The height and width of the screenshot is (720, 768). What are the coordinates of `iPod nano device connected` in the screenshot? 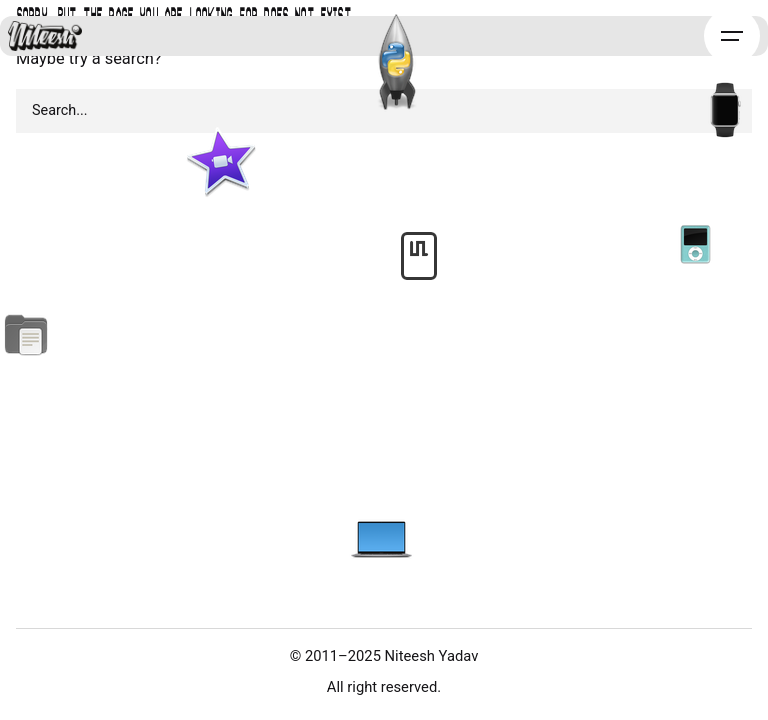 It's located at (695, 235).